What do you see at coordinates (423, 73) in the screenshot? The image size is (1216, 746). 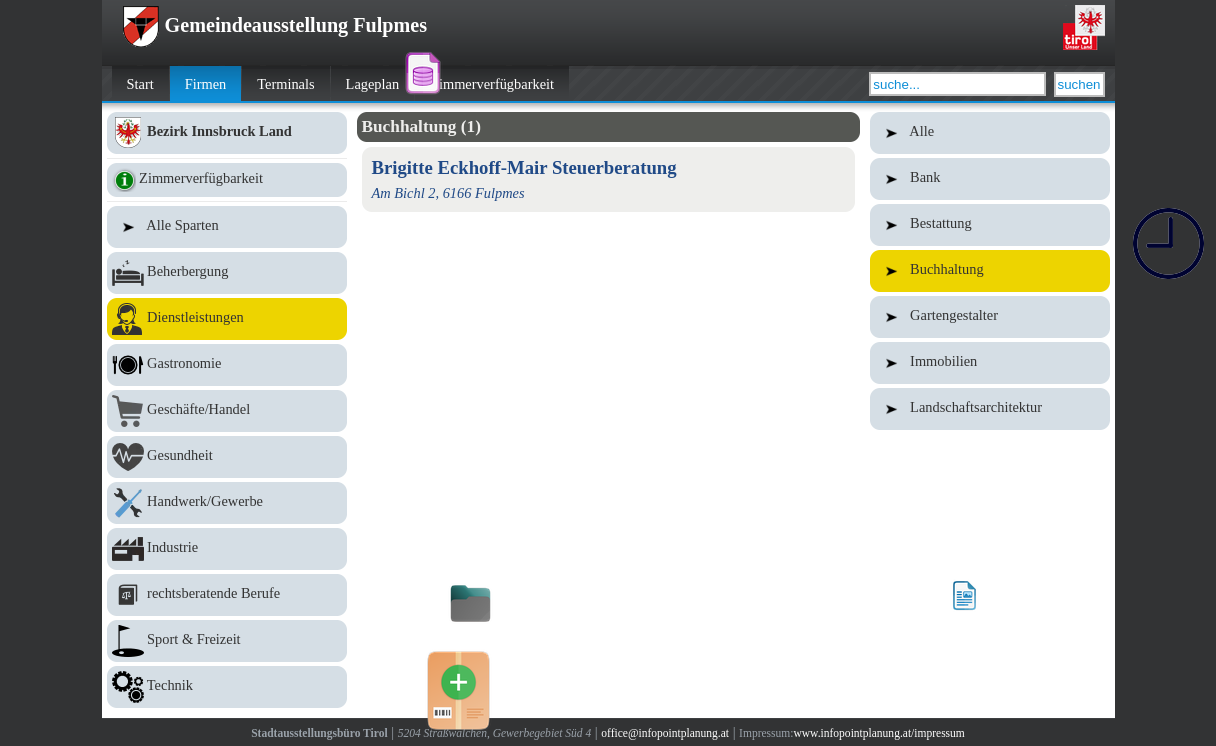 I see `libreoffice base database template file` at bounding box center [423, 73].